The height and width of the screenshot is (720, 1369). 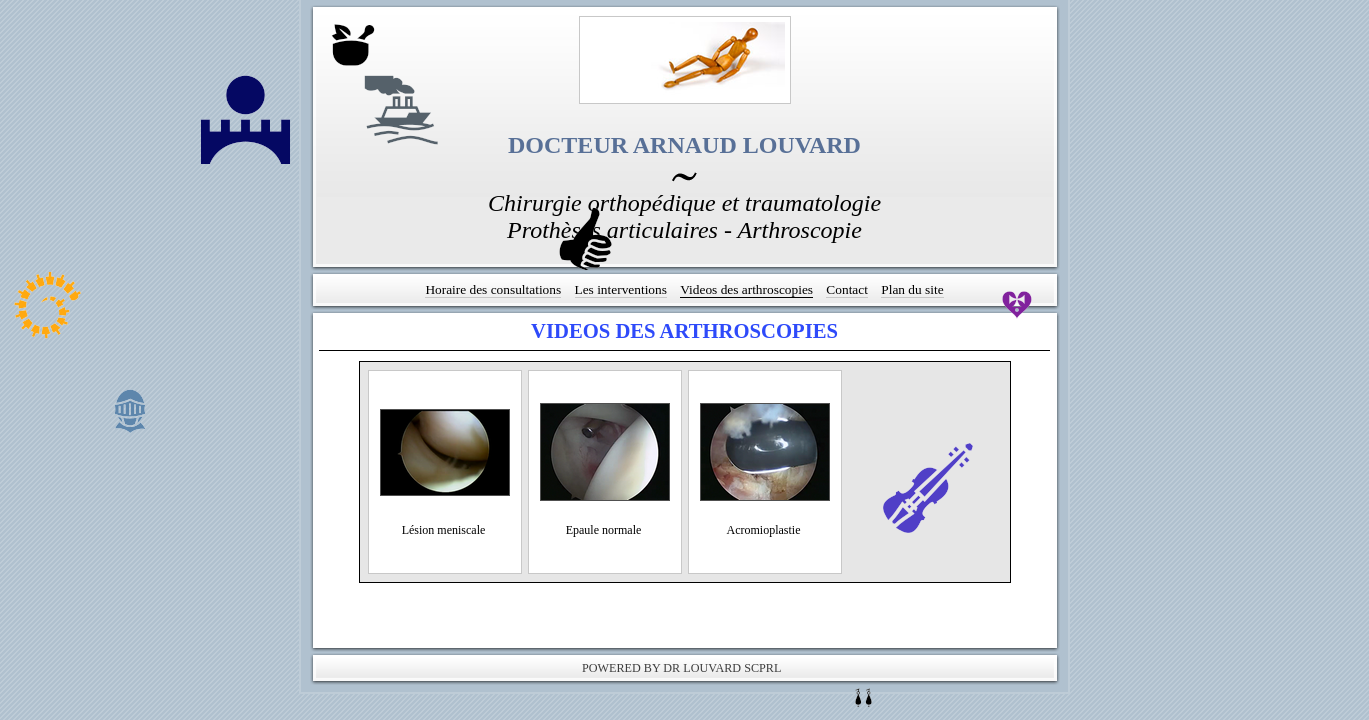 What do you see at coordinates (863, 697) in the screenshot?
I see `browse or select earring accessories` at bounding box center [863, 697].